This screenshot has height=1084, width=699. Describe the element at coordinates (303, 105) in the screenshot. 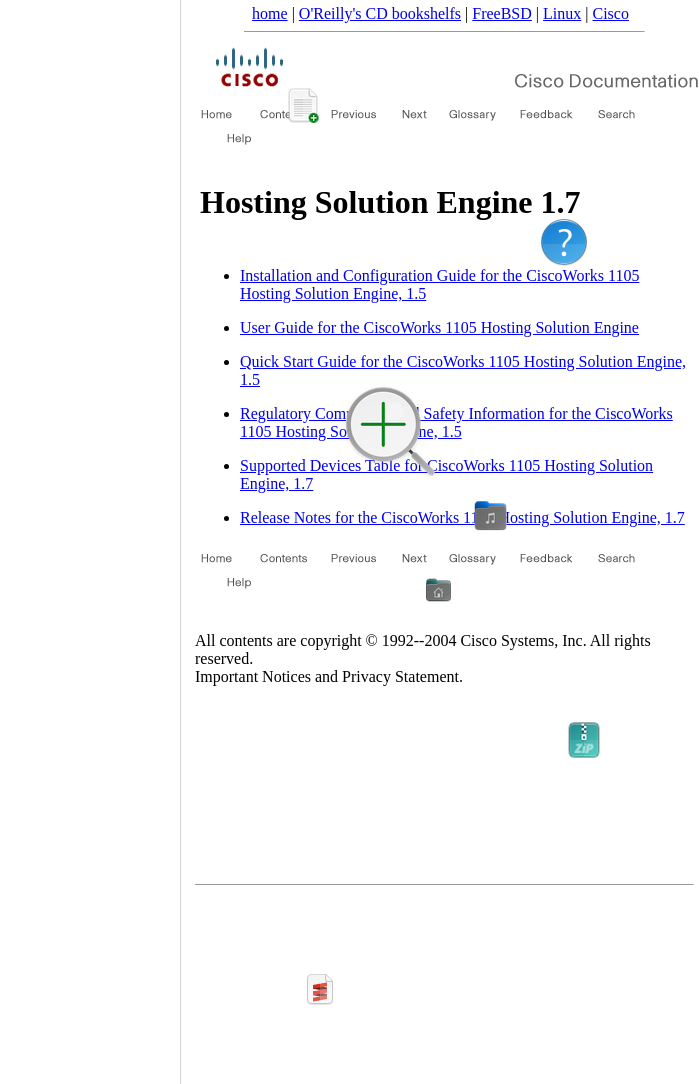

I see `create a new document` at that location.